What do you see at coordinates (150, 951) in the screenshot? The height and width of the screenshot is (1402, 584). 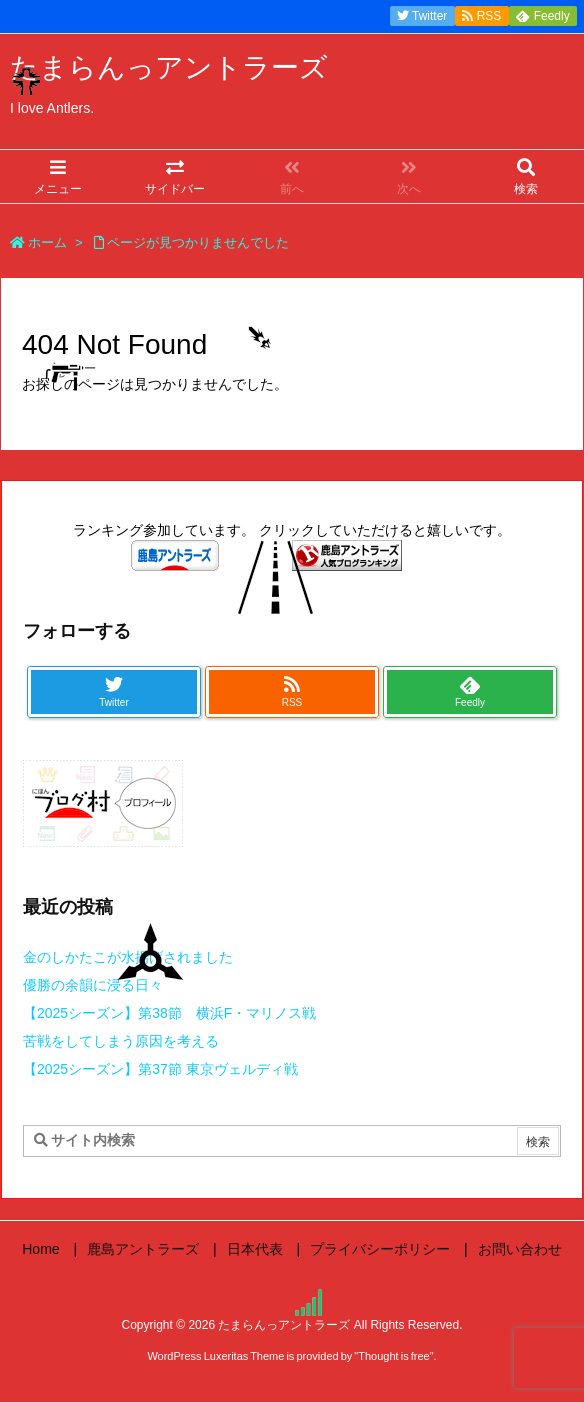 I see `throwing weapon icon in a game inventory` at bounding box center [150, 951].